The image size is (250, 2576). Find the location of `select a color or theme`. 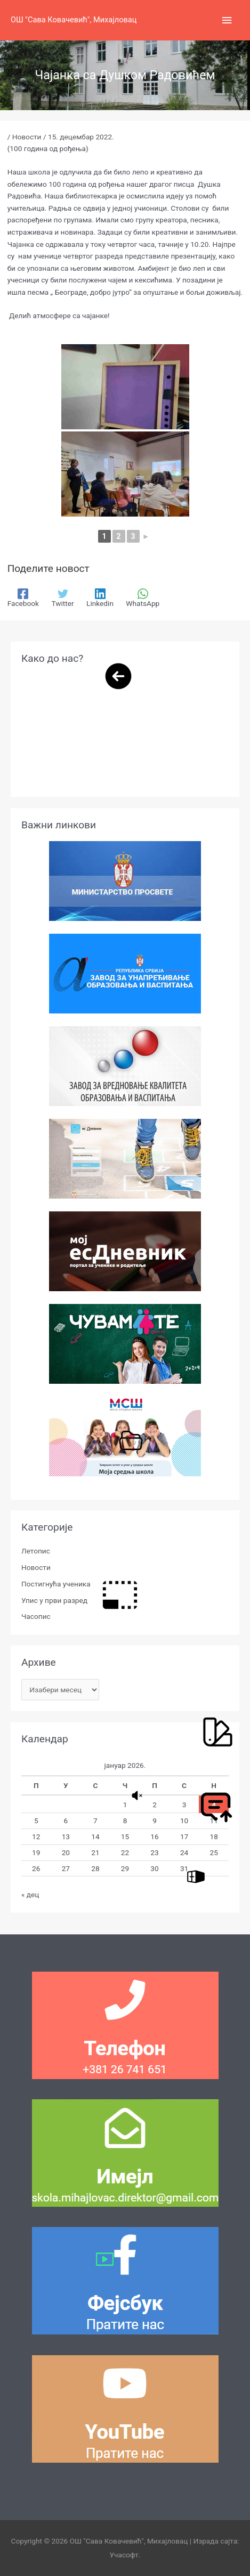

select a color or theme is located at coordinates (217, 1732).